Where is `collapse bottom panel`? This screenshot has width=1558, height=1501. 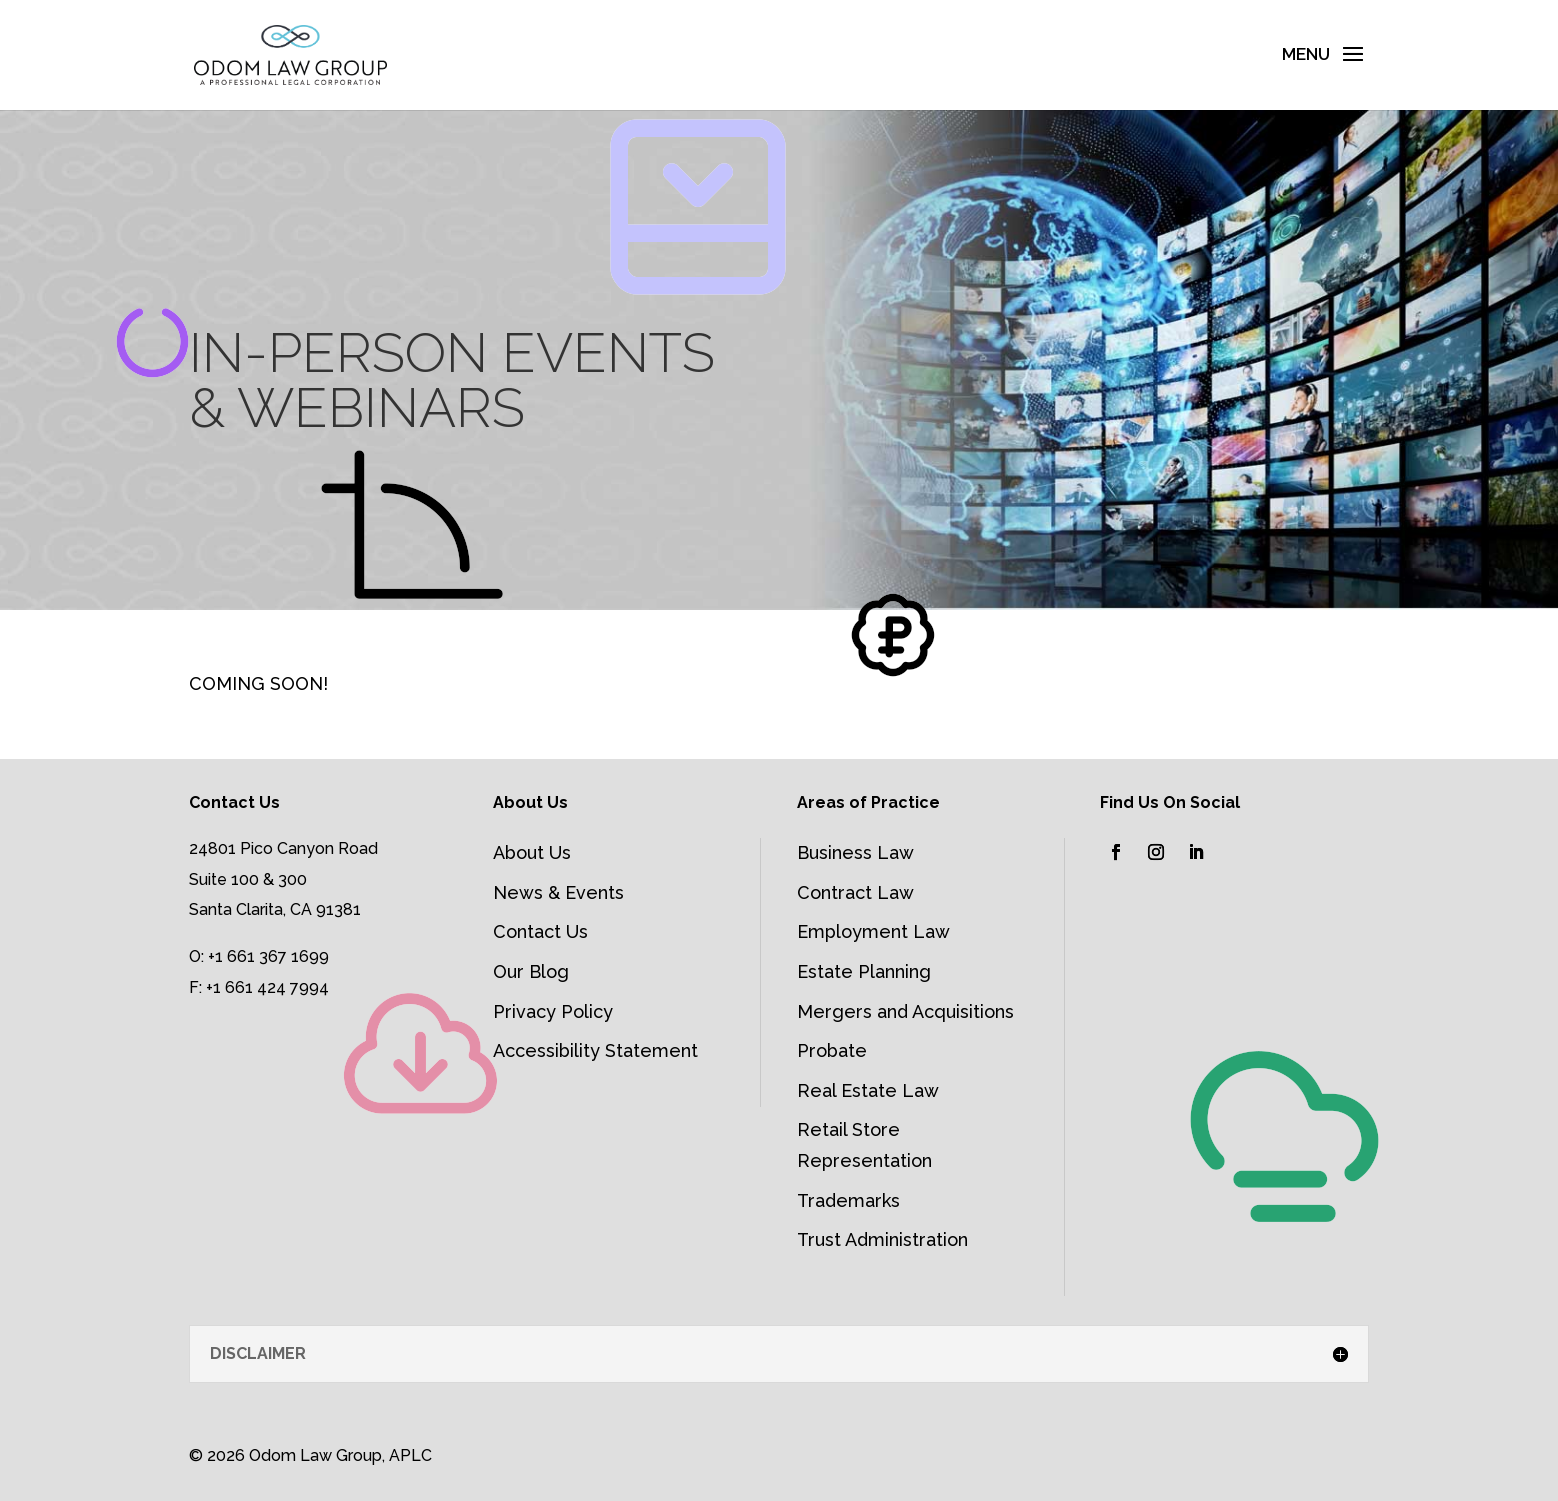
collapse bottom panel is located at coordinates (698, 207).